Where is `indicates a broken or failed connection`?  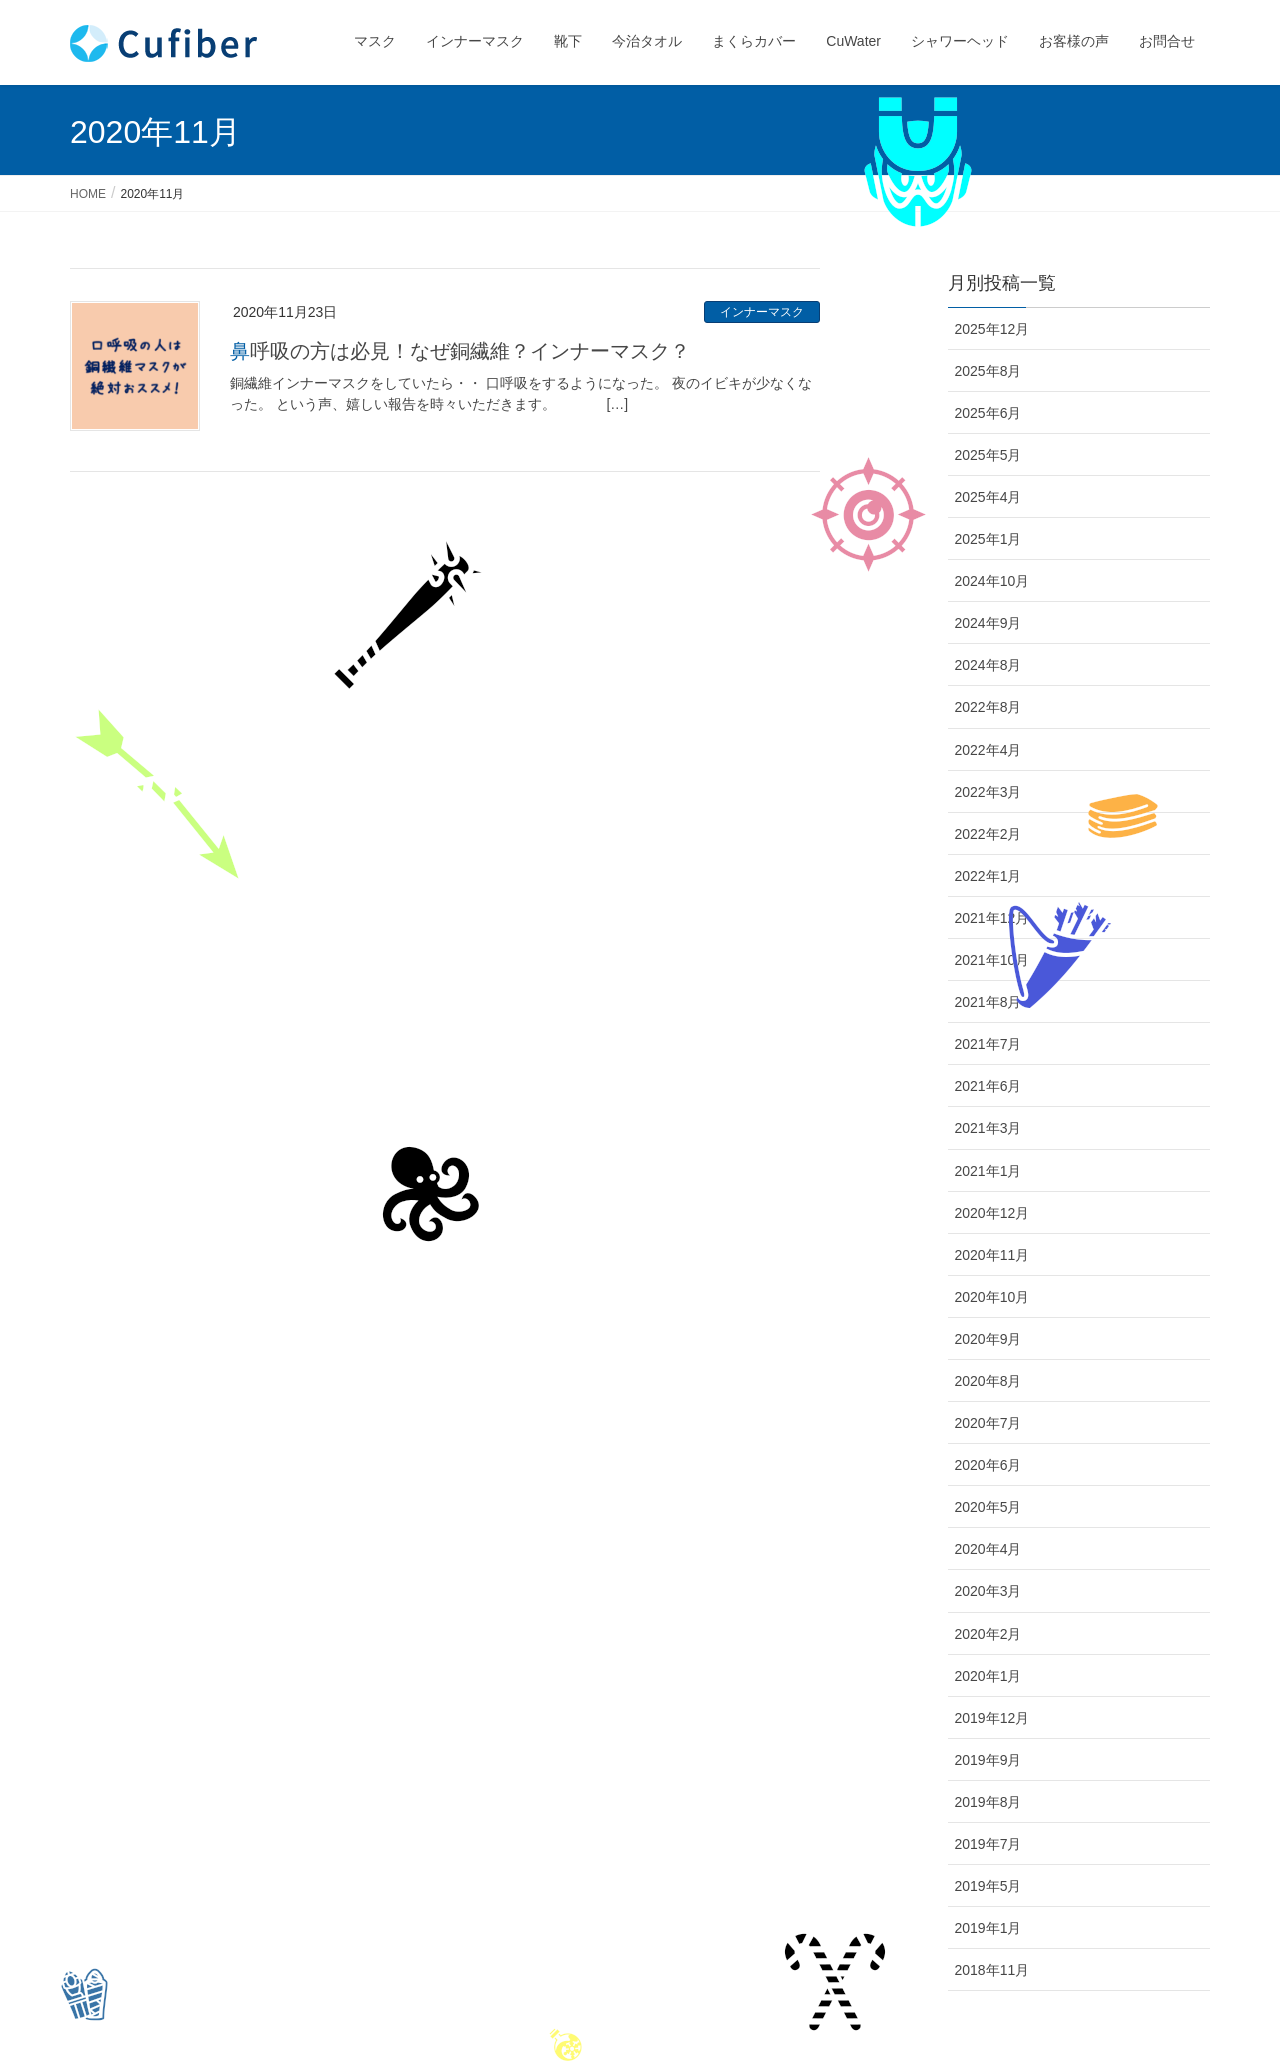
indicates a broken or failed connection is located at coordinates (157, 794).